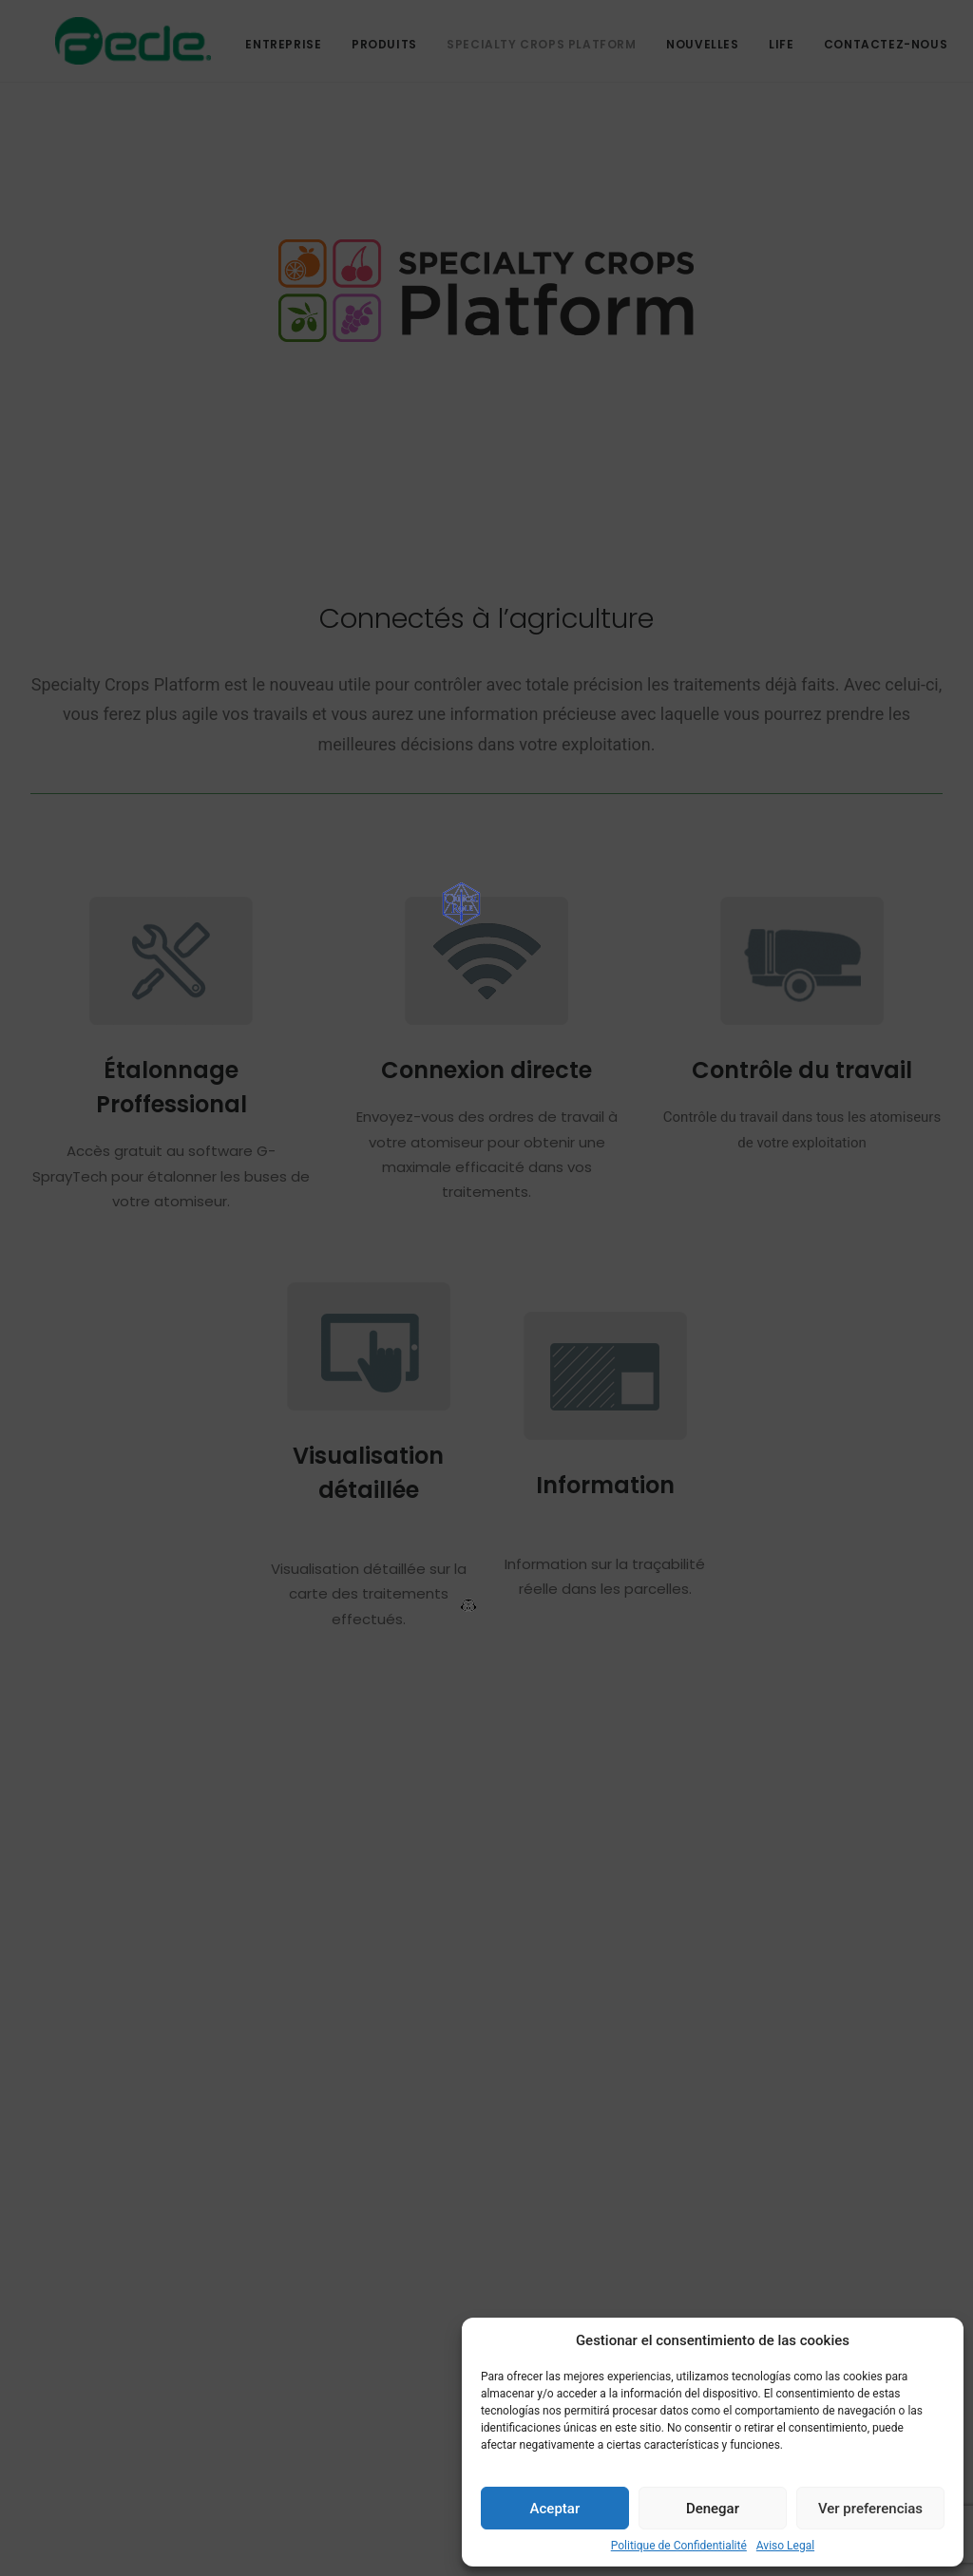  What do you see at coordinates (468, 1605) in the screenshot?
I see `GitHub Copilot AI coding assistant` at bounding box center [468, 1605].